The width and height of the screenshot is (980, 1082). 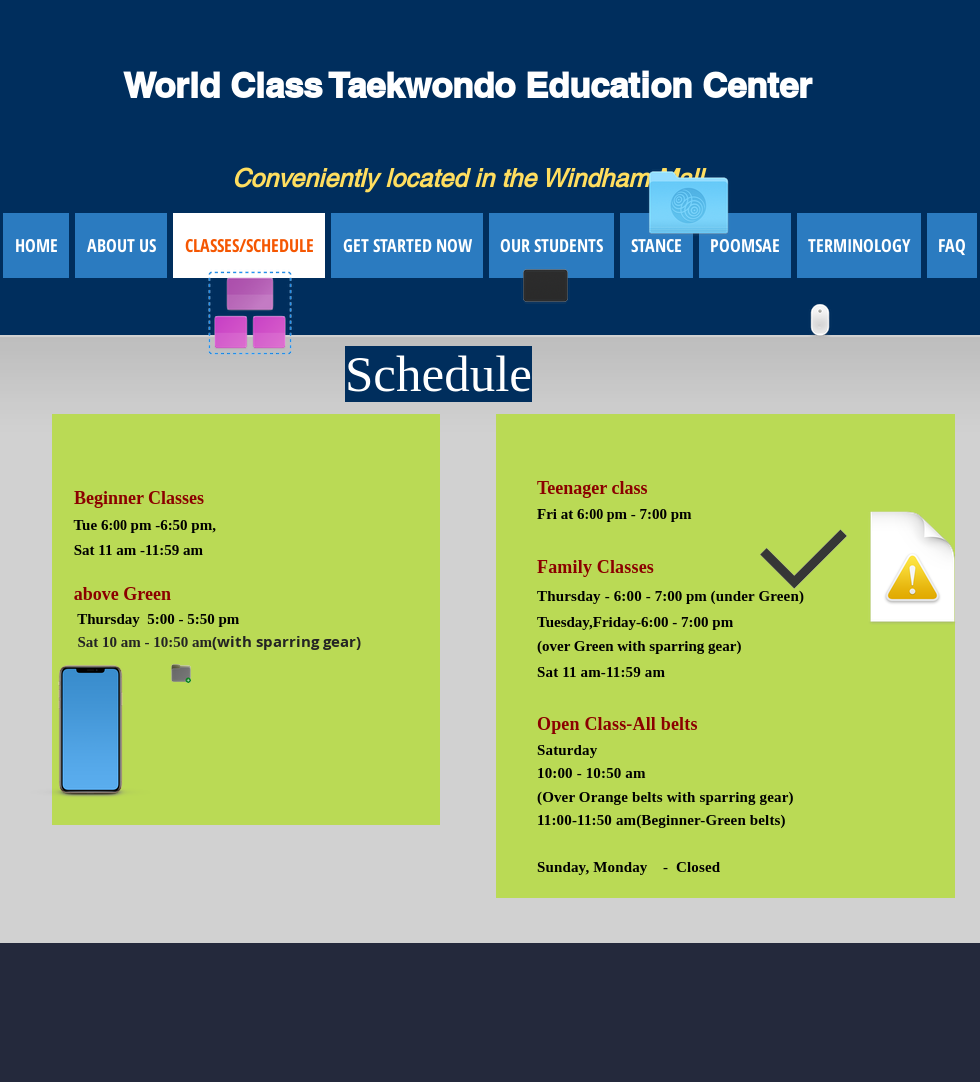 What do you see at coordinates (820, 321) in the screenshot?
I see `connect a bluetooth mouse` at bounding box center [820, 321].